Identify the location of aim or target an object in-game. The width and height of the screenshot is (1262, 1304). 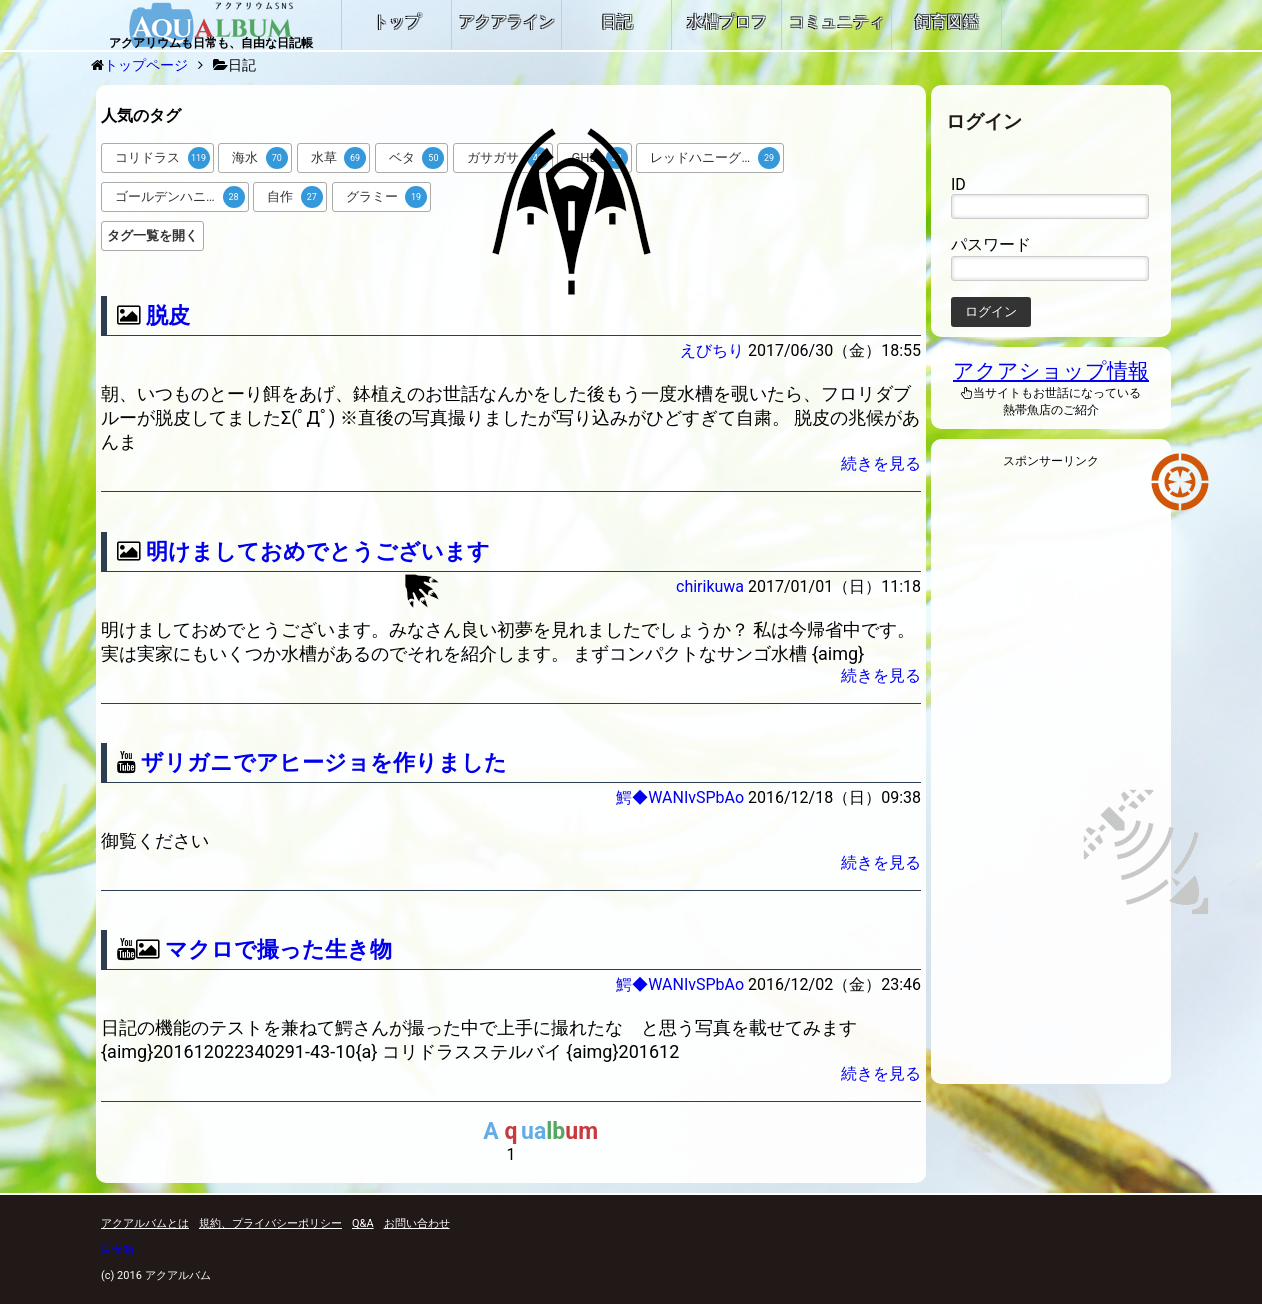
(1180, 482).